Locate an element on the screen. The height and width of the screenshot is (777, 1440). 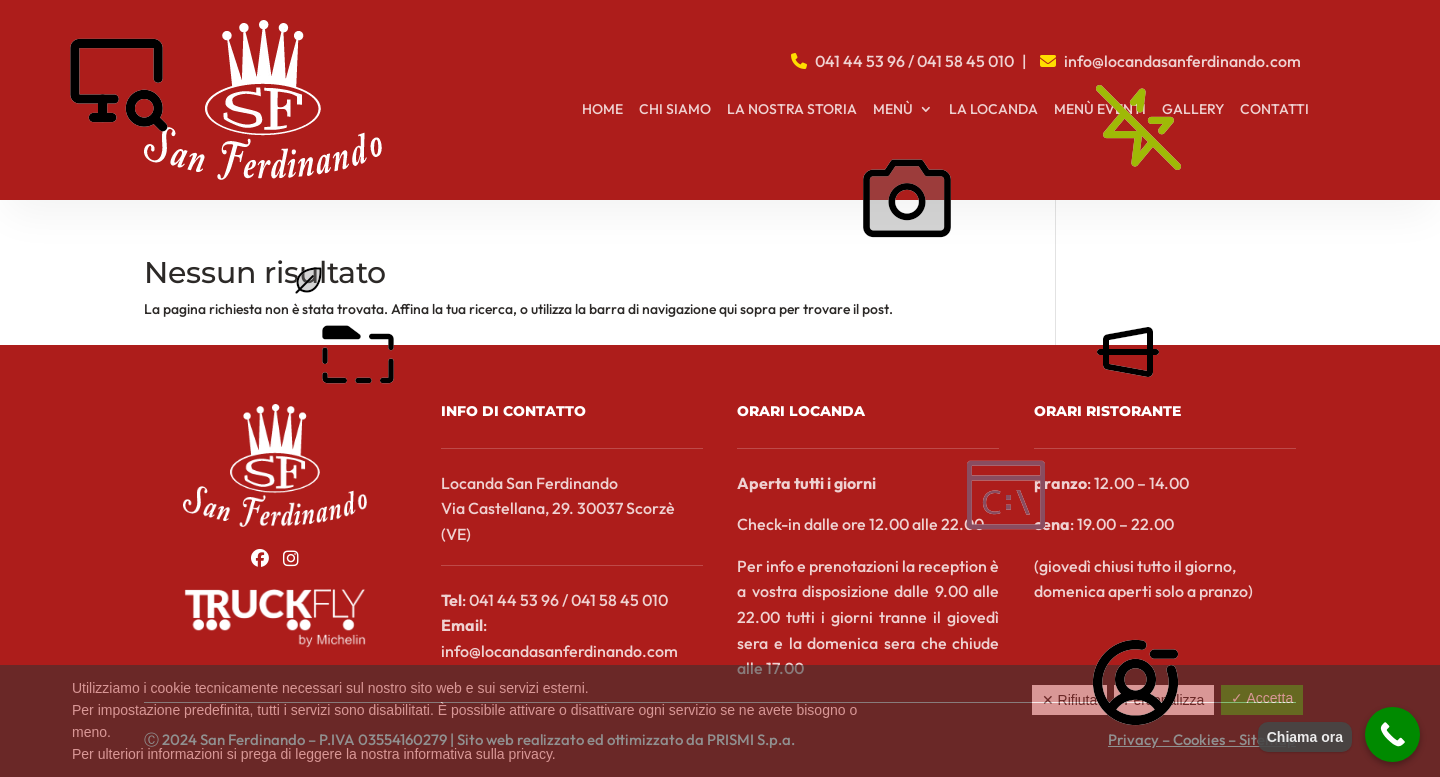
eco-friendly or sustainable option is located at coordinates (308, 280).